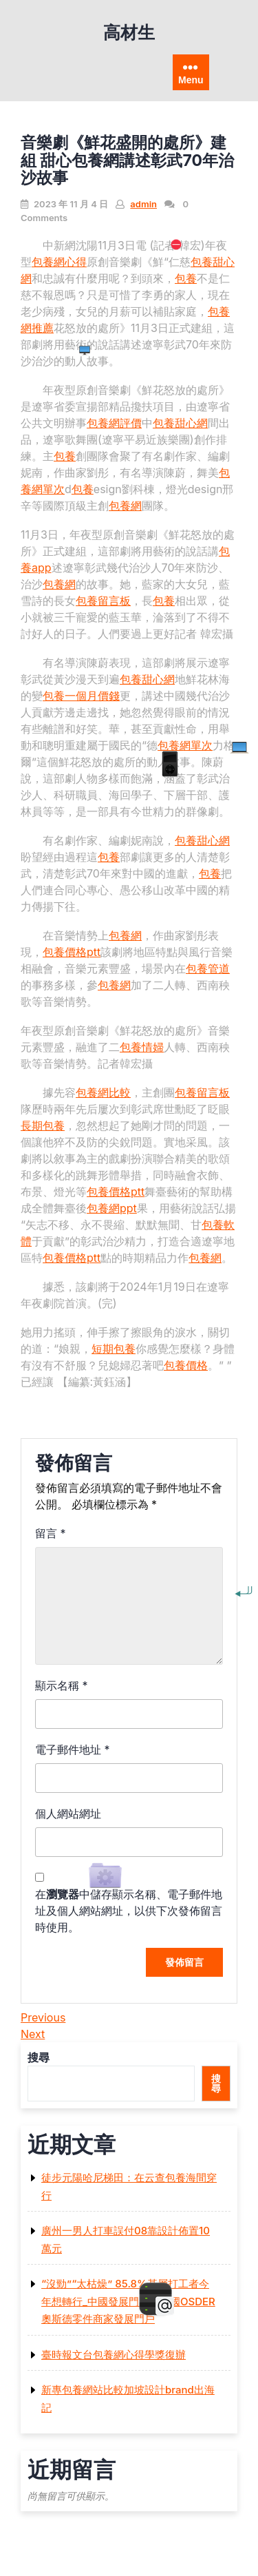  Describe the element at coordinates (155, 2299) in the screenshot. I see `configure DNS server settings` at that location.